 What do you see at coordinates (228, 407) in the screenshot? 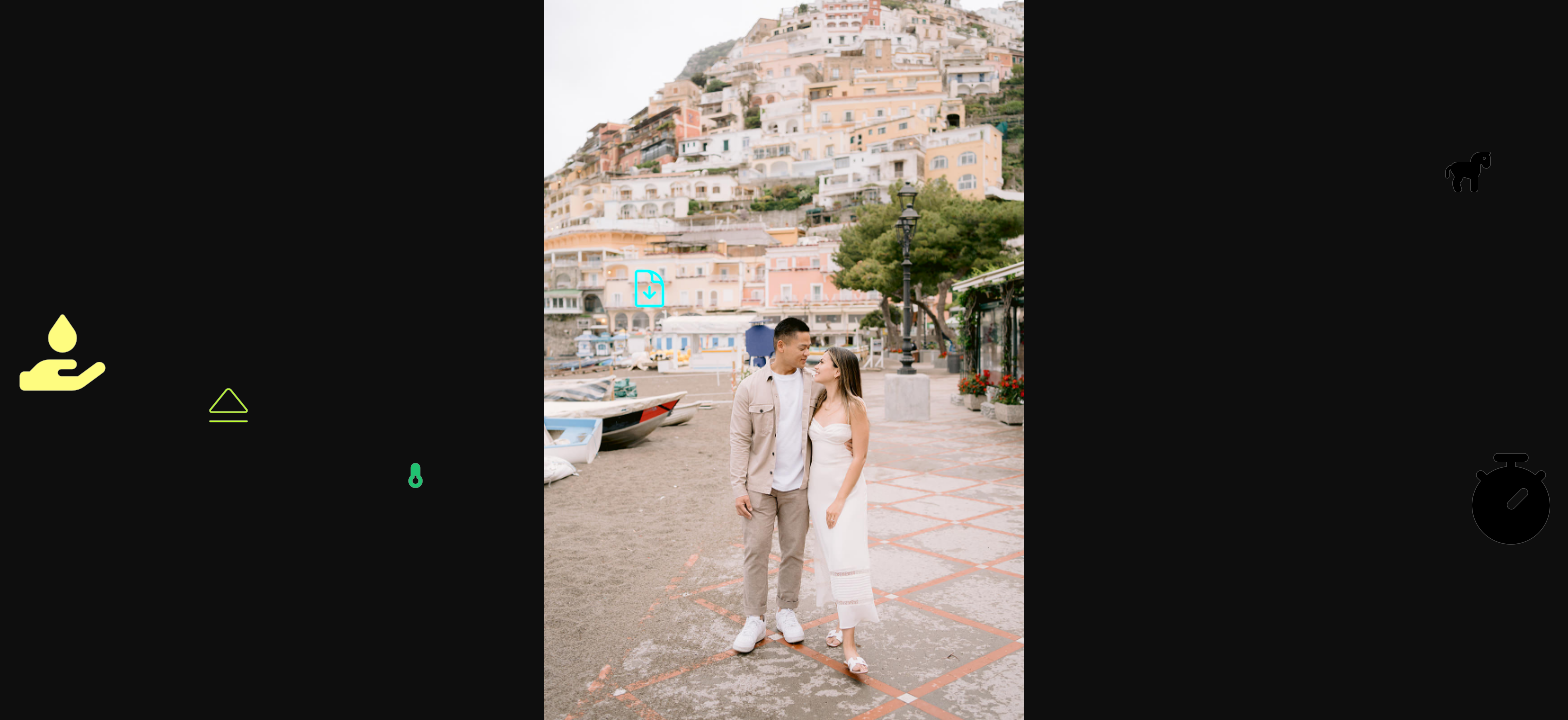
I see `eject media or disc` at bounding box center [228, 407].